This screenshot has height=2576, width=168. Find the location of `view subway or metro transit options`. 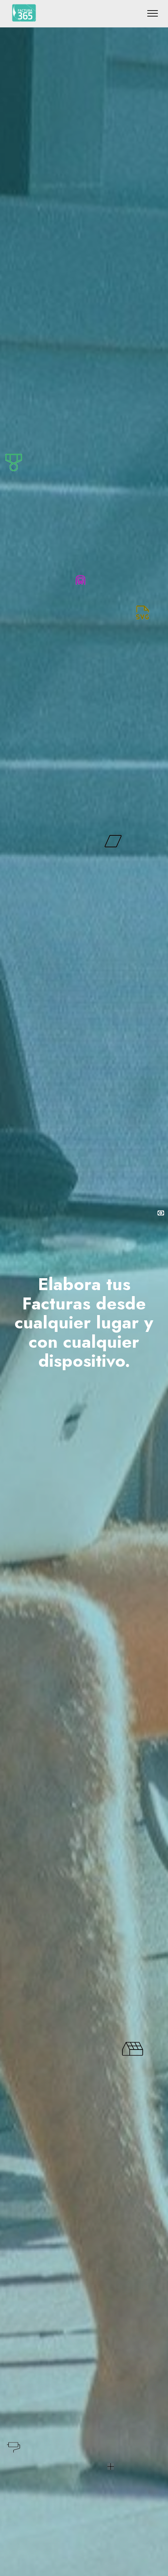

view subway or metro transit options is located at coordinates (80, 580).